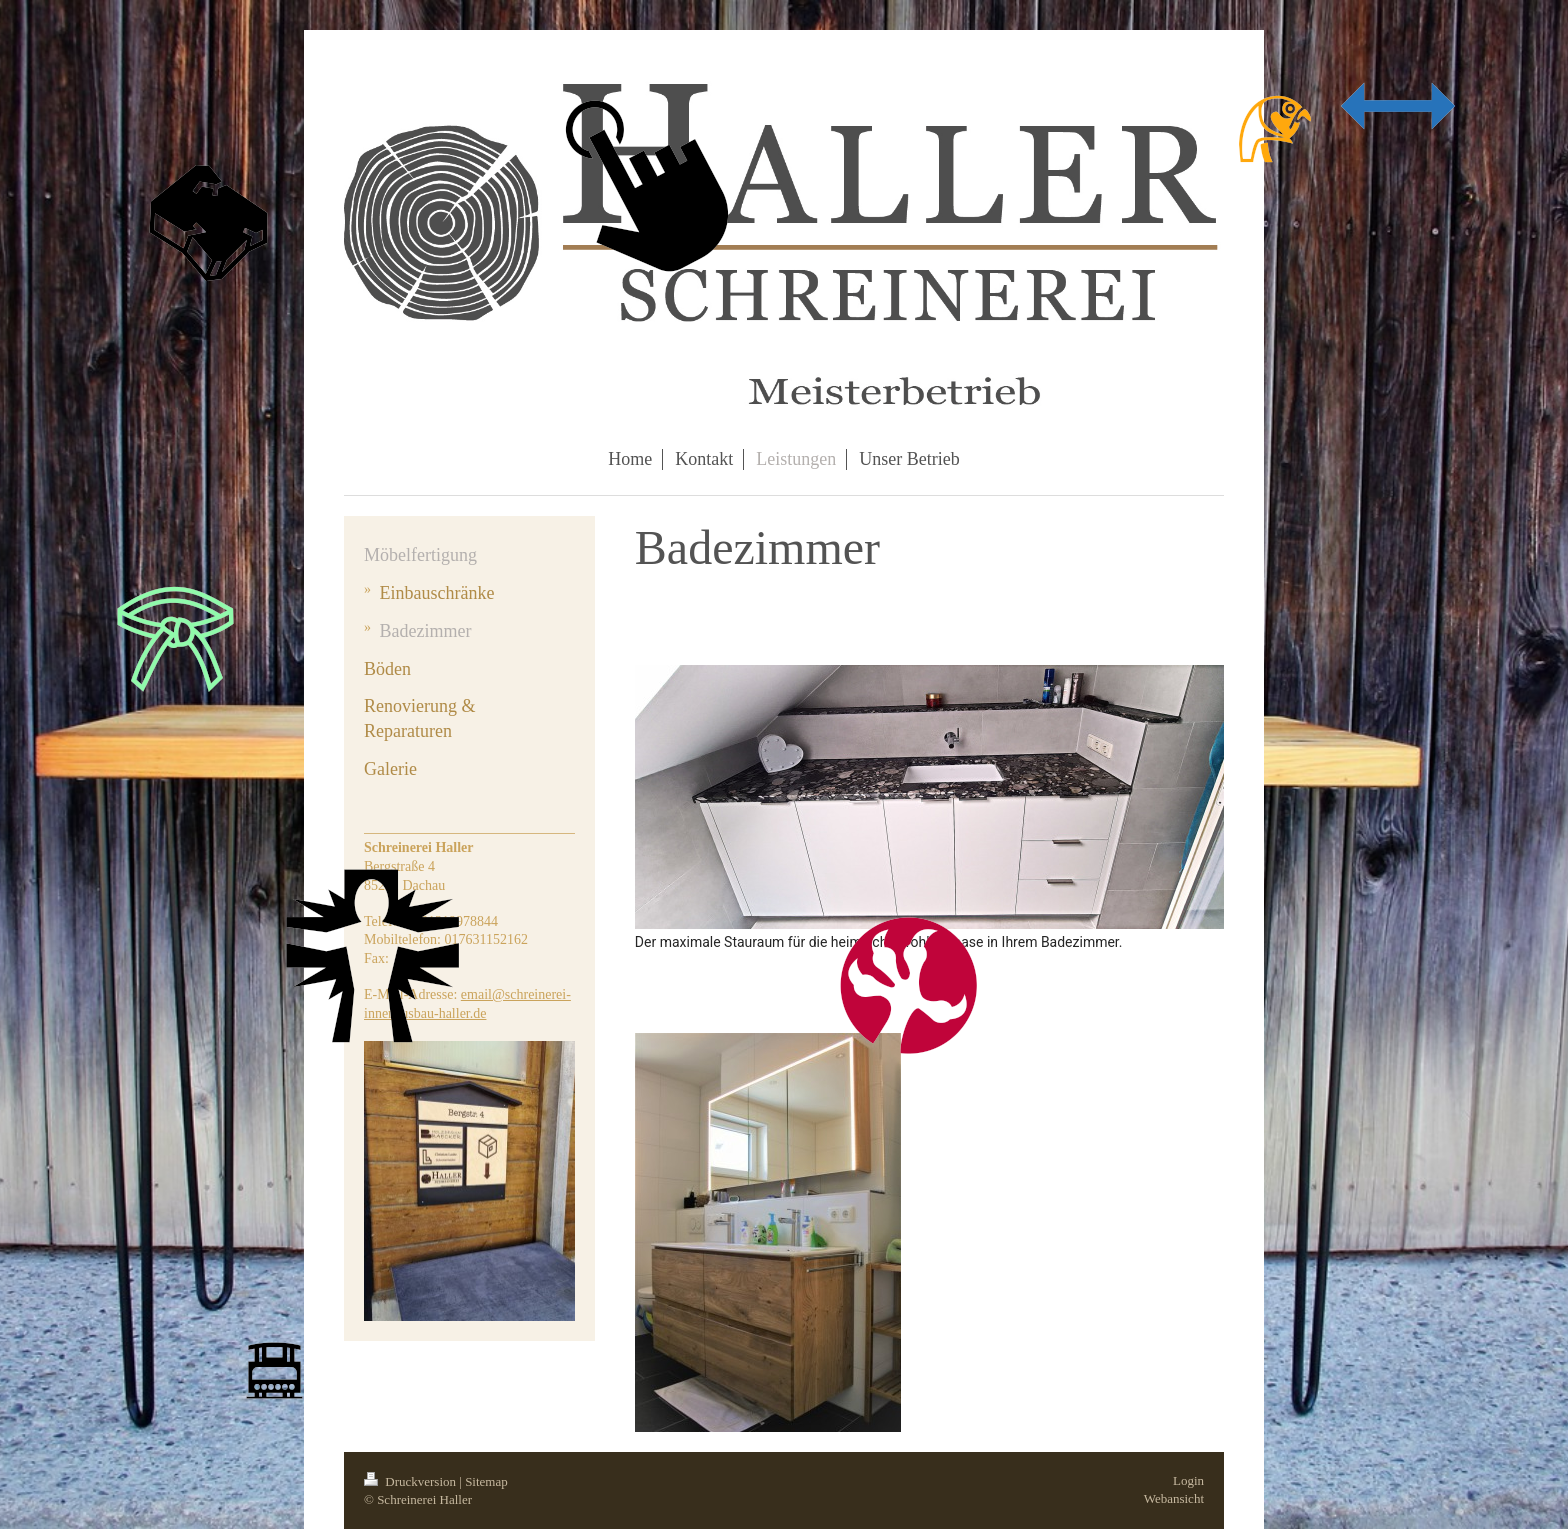  What do you see at coordinates (175, 634) in the screenshot?
I see `indicates martial arts or karate-related content` at bounding box center [175, 634].